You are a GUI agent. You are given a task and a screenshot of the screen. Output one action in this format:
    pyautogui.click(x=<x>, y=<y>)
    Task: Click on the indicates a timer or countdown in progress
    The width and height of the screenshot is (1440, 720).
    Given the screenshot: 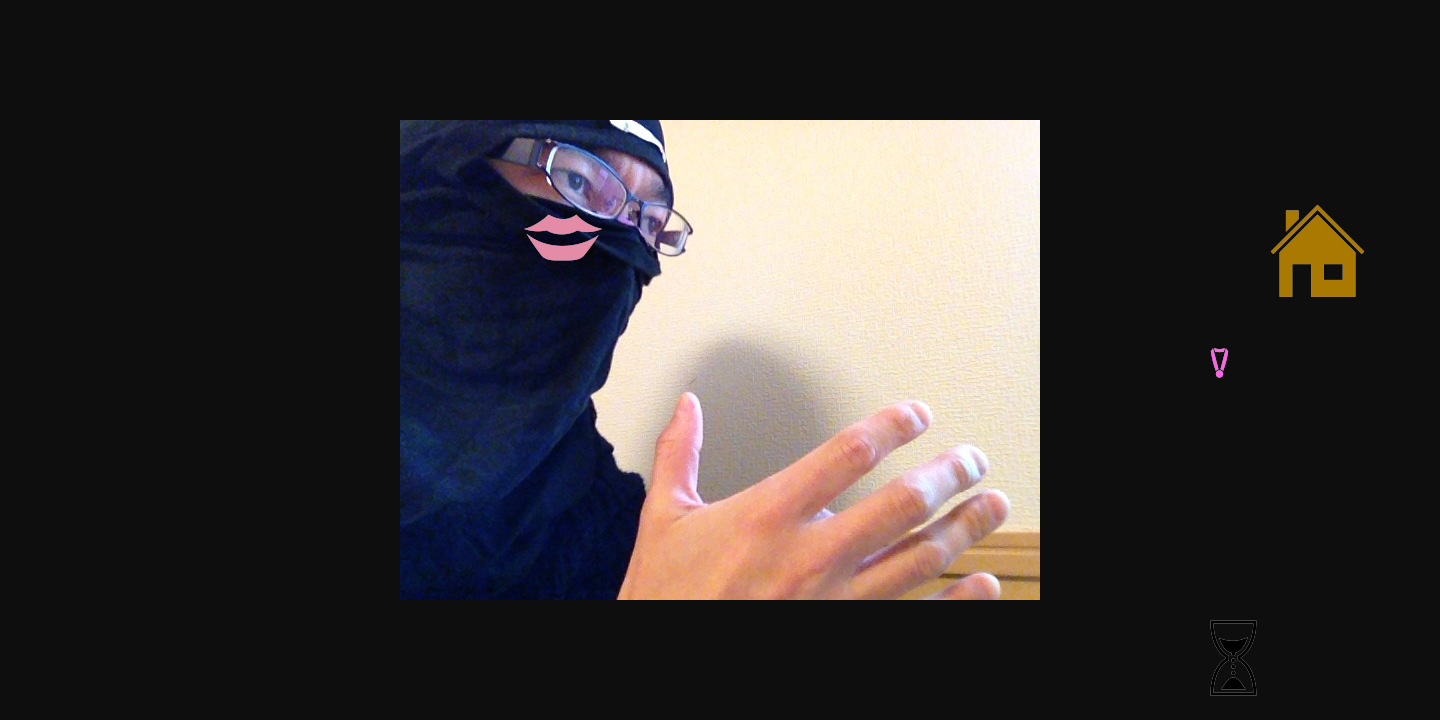 What is the action you would take?
    pyautogui.click(x=1233, y=658)
    